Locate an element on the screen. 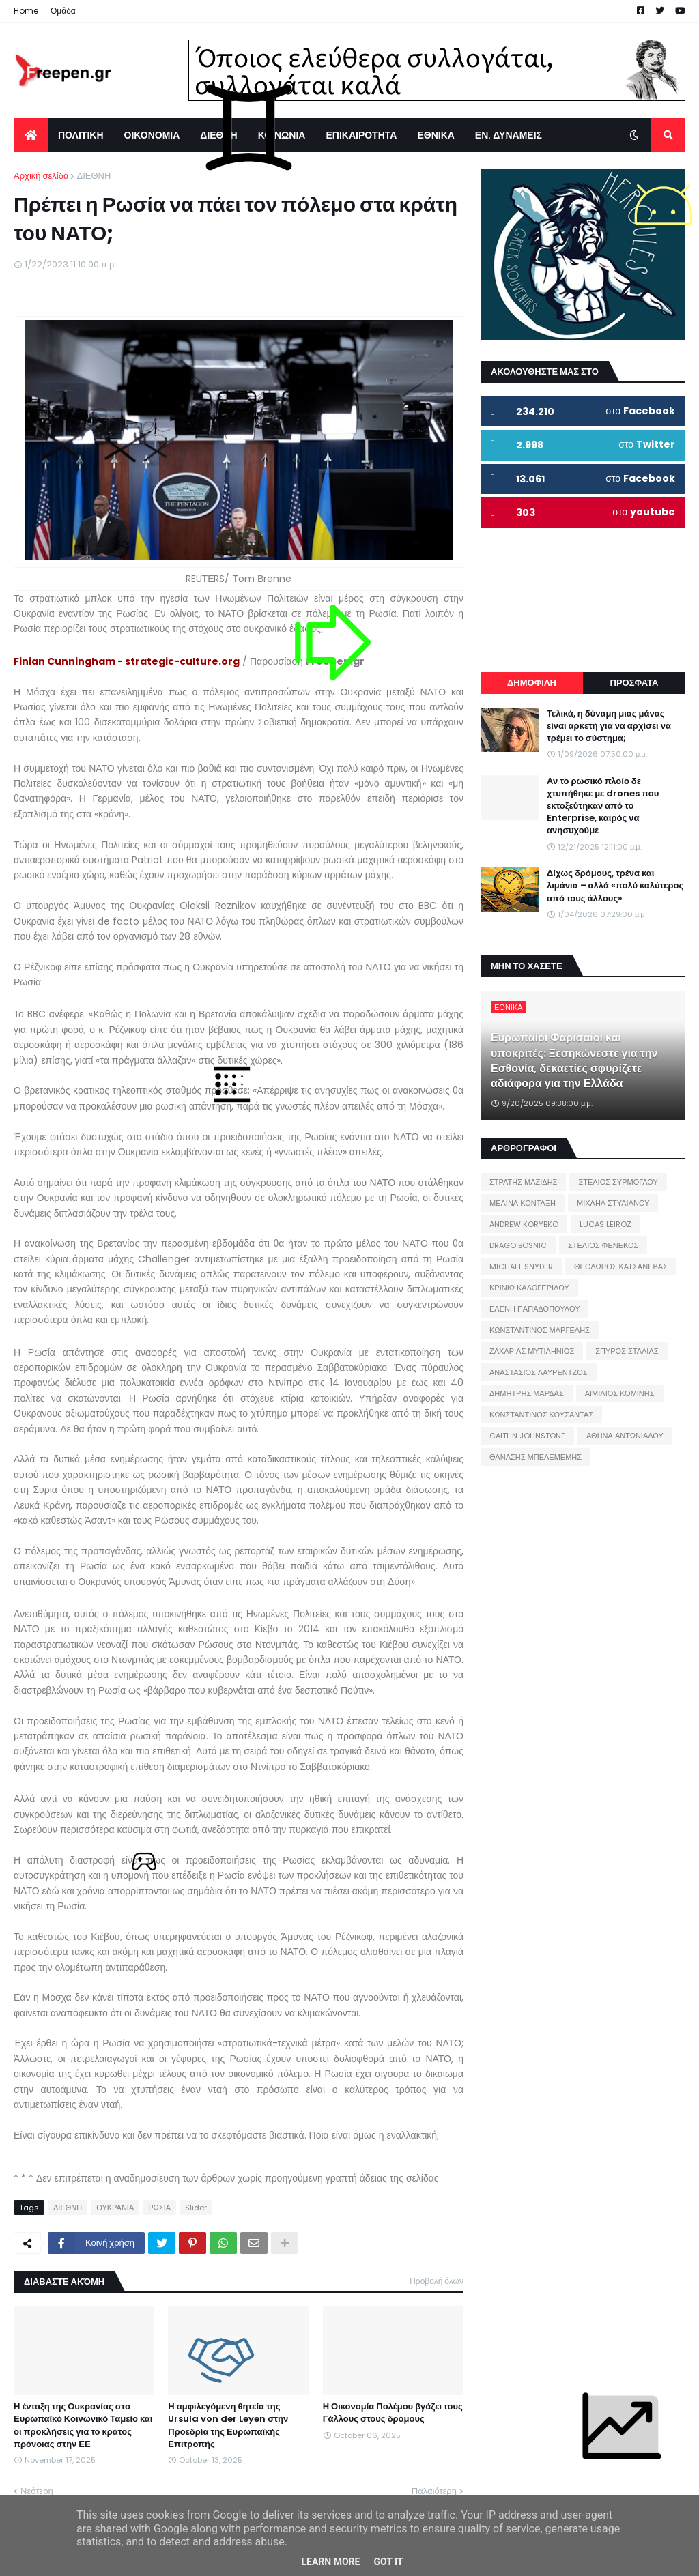  view analytics or performance trends is located at coordinates (622, 2426).